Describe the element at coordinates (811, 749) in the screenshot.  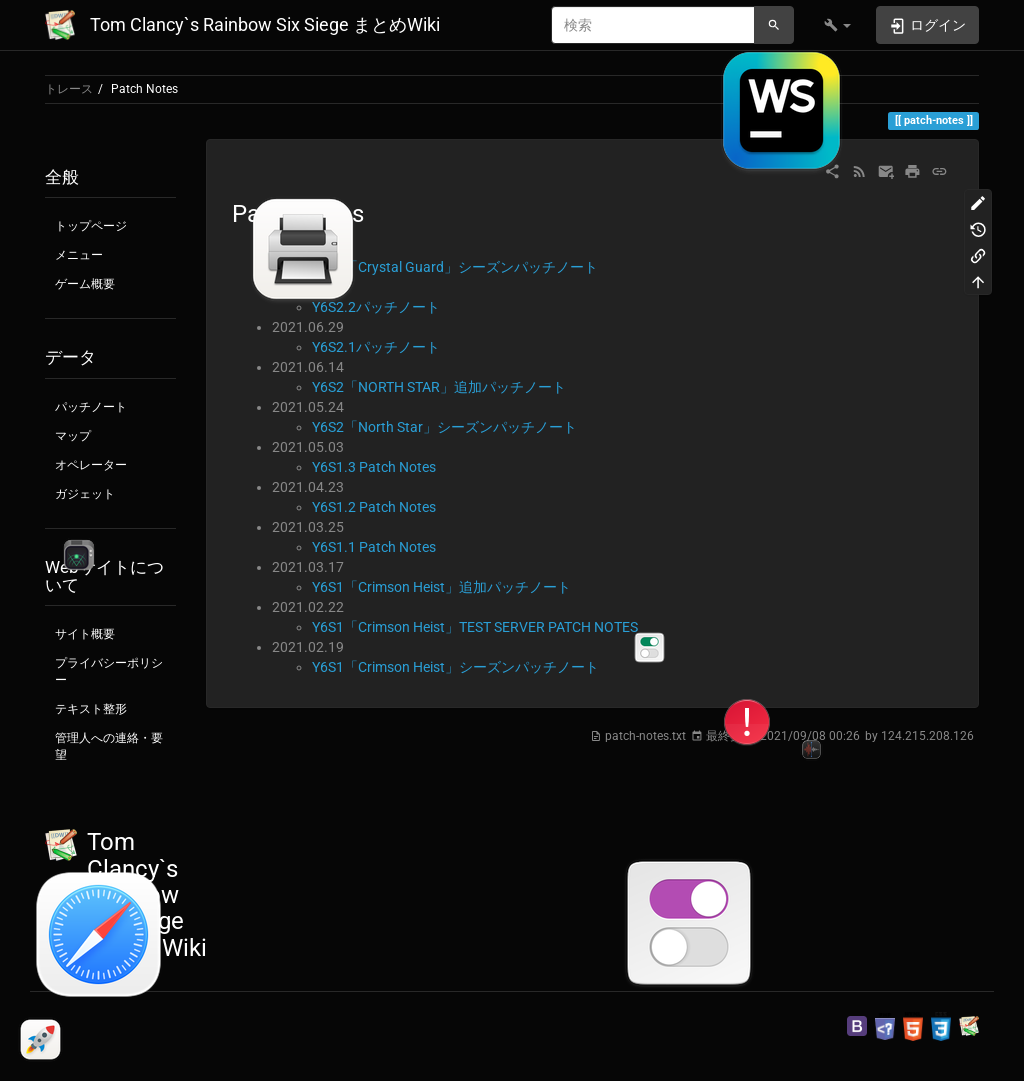
I see `open voice memos app` at that location.